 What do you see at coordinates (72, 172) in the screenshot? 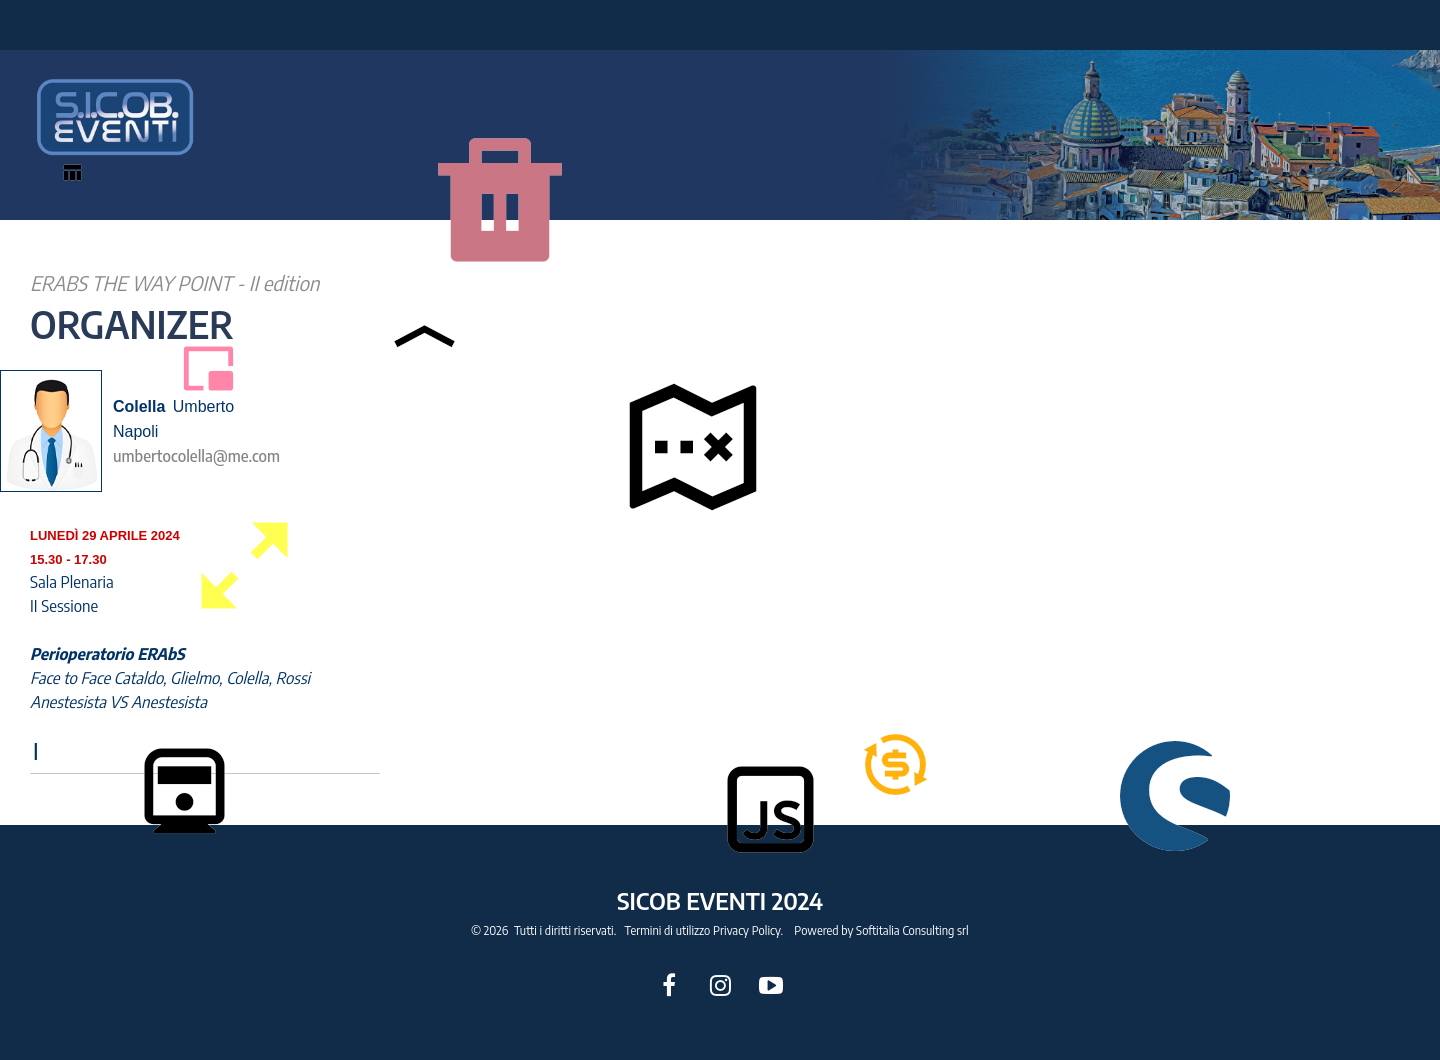
I see `insert a table into a document` at bounding box center [72, 172].